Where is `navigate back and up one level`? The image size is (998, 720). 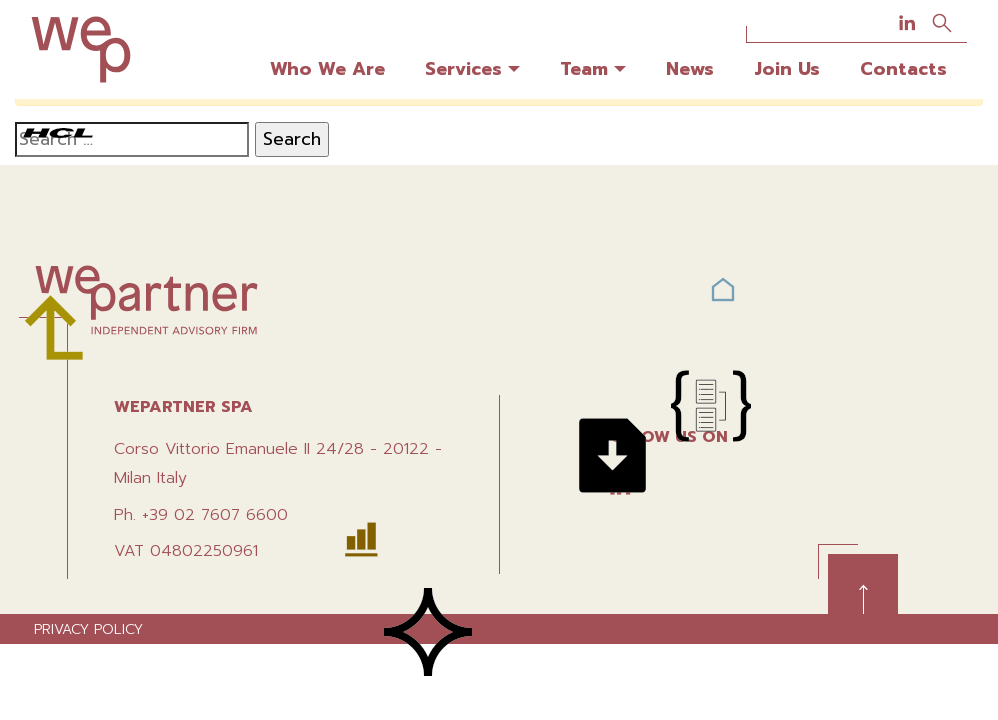 navigate back and up one level is located at coordinates (54, 331).